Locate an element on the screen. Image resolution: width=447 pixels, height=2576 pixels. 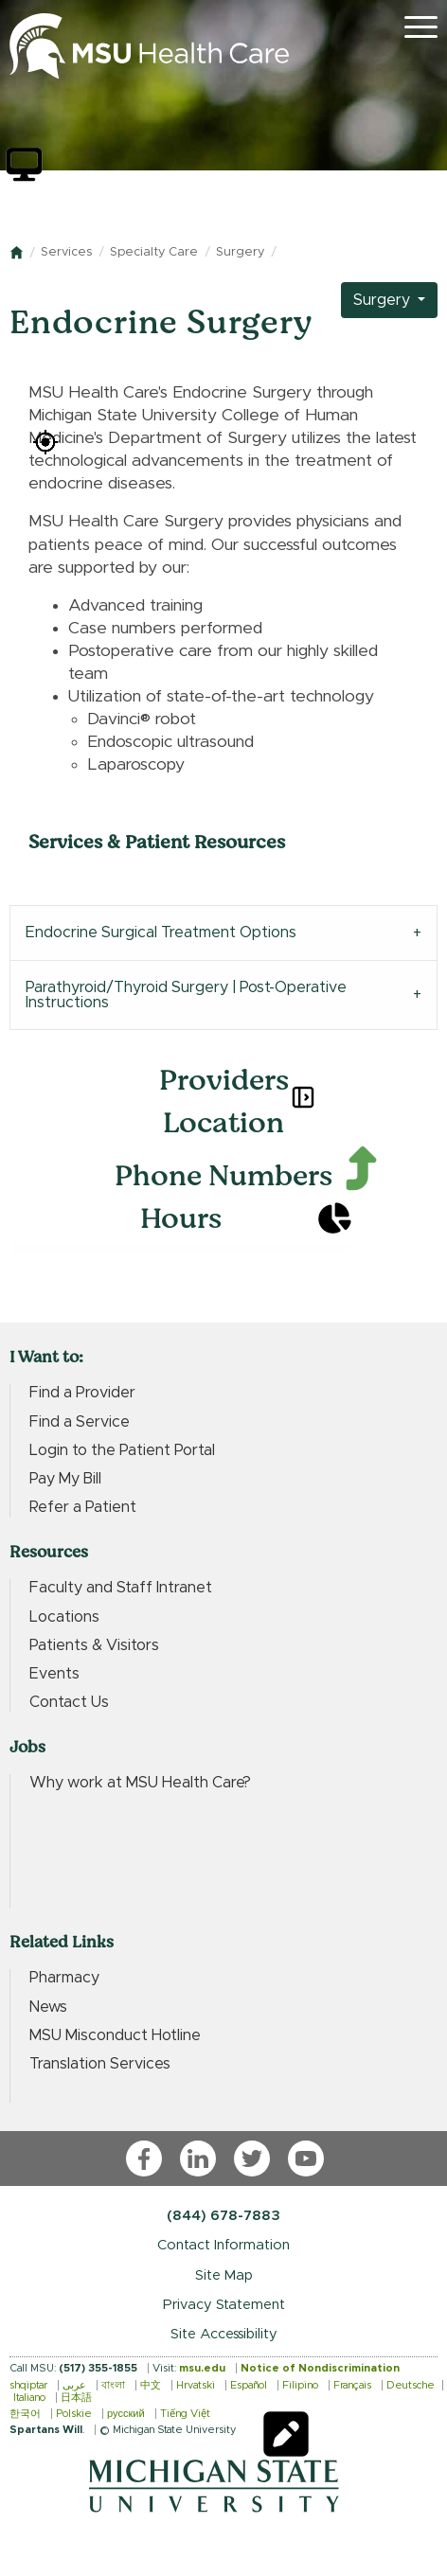
edit or modify content is located at coordinates (286, 2434).